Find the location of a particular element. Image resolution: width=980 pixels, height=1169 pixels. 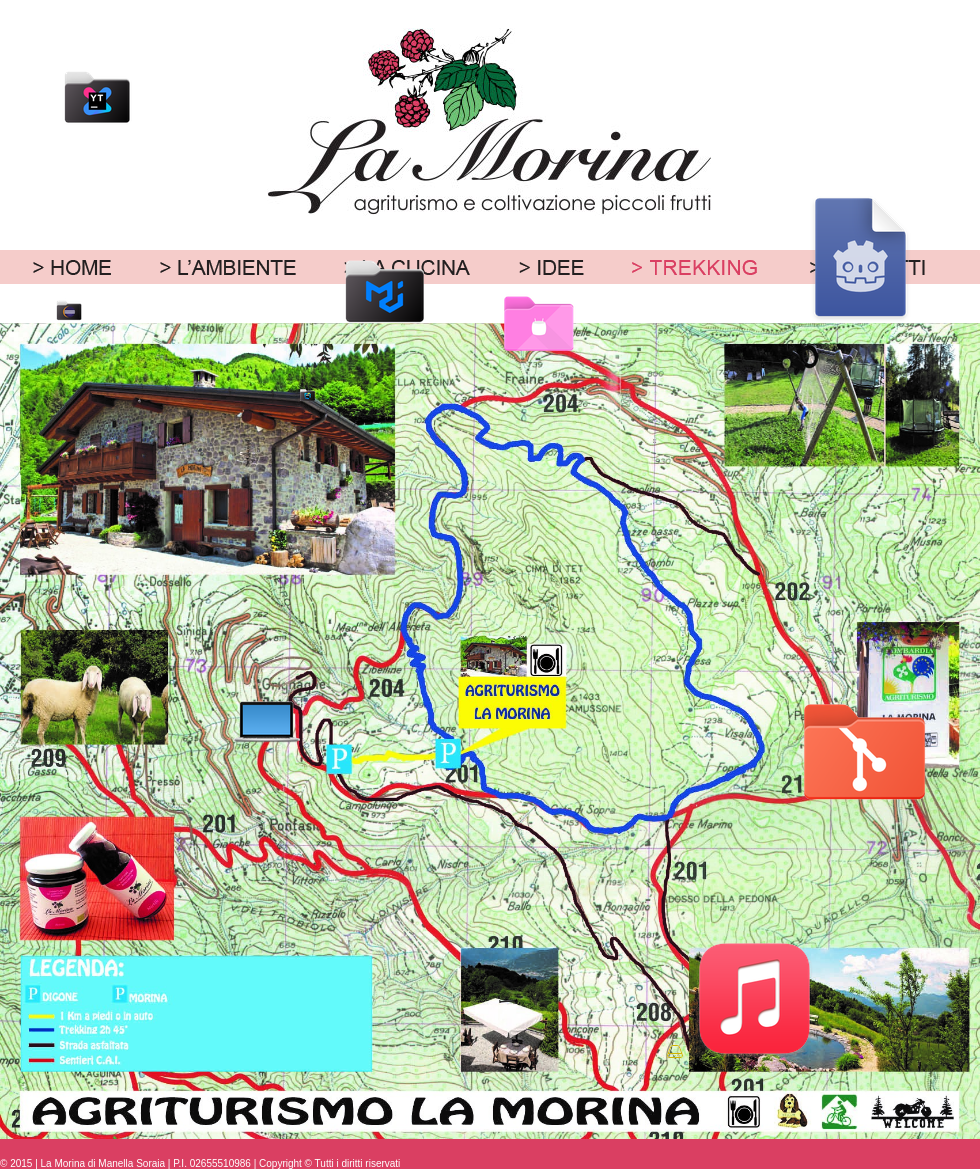

open YouTrack project folder is located at coordinates (97, 99).